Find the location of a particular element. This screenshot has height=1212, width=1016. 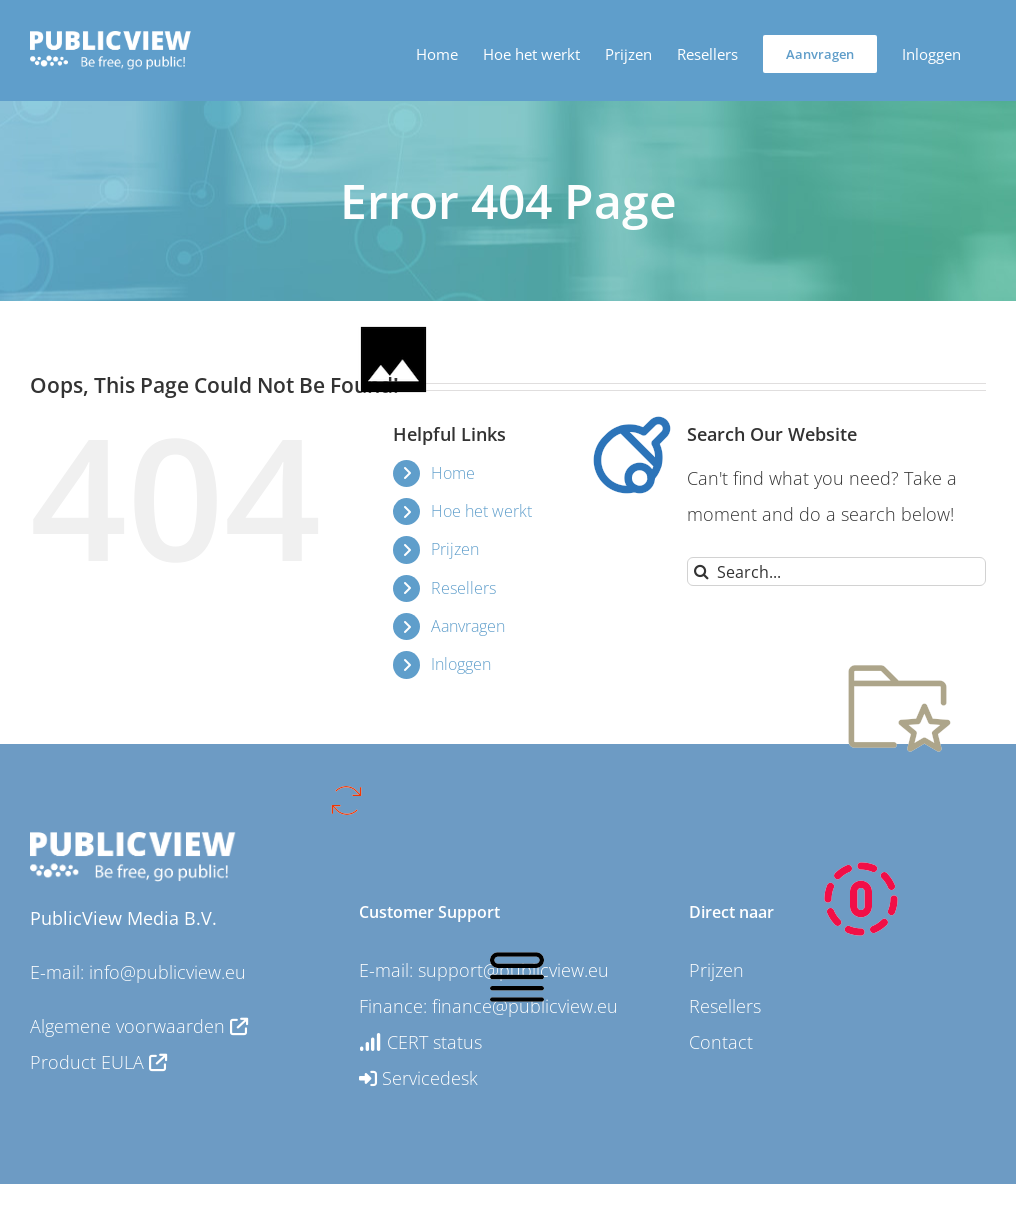

indicates zero items or empty count is located at coordinates (861, 899).